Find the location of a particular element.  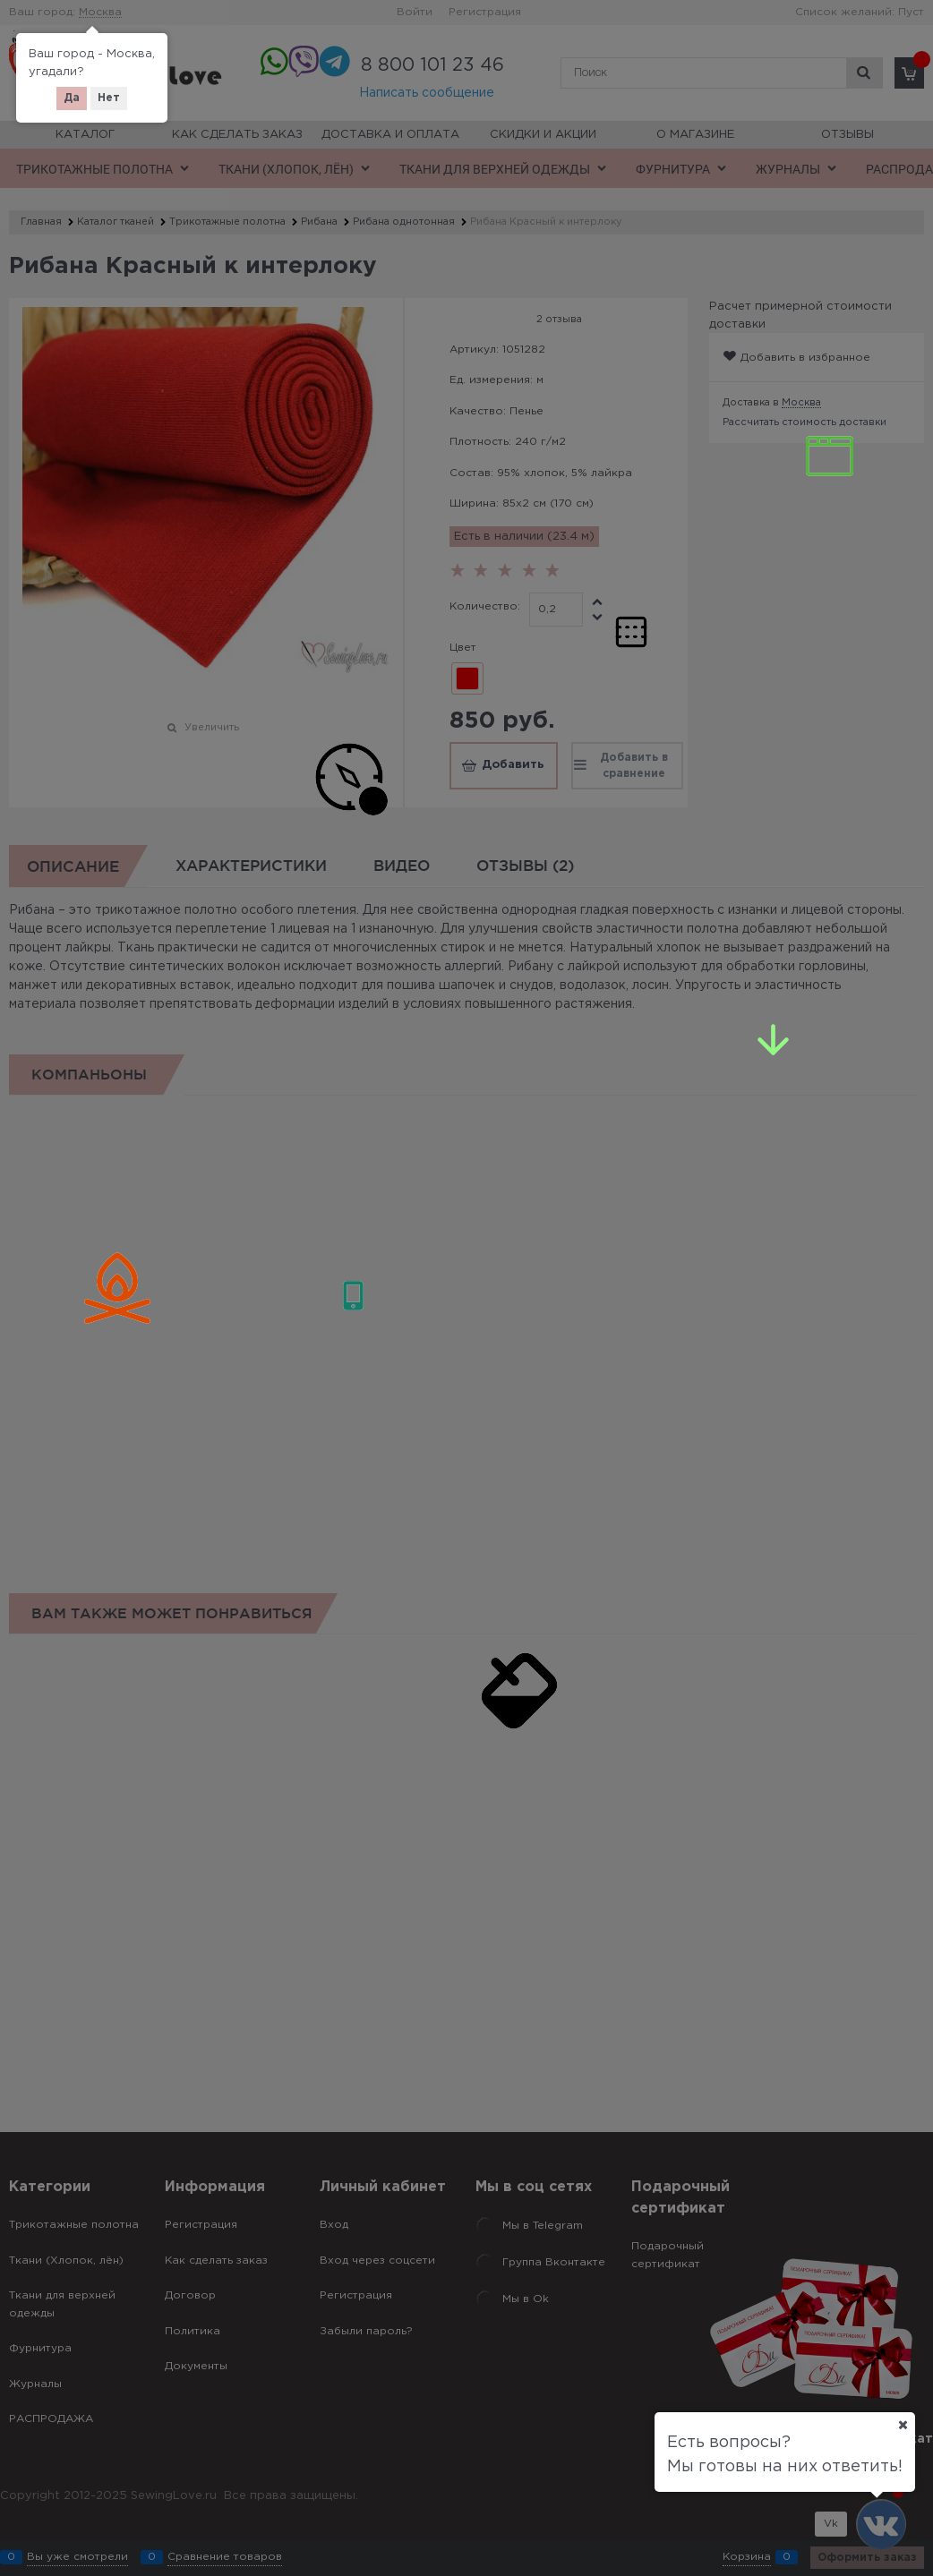

access camping or outdoor activity features is located at coordinates (117, 1288).